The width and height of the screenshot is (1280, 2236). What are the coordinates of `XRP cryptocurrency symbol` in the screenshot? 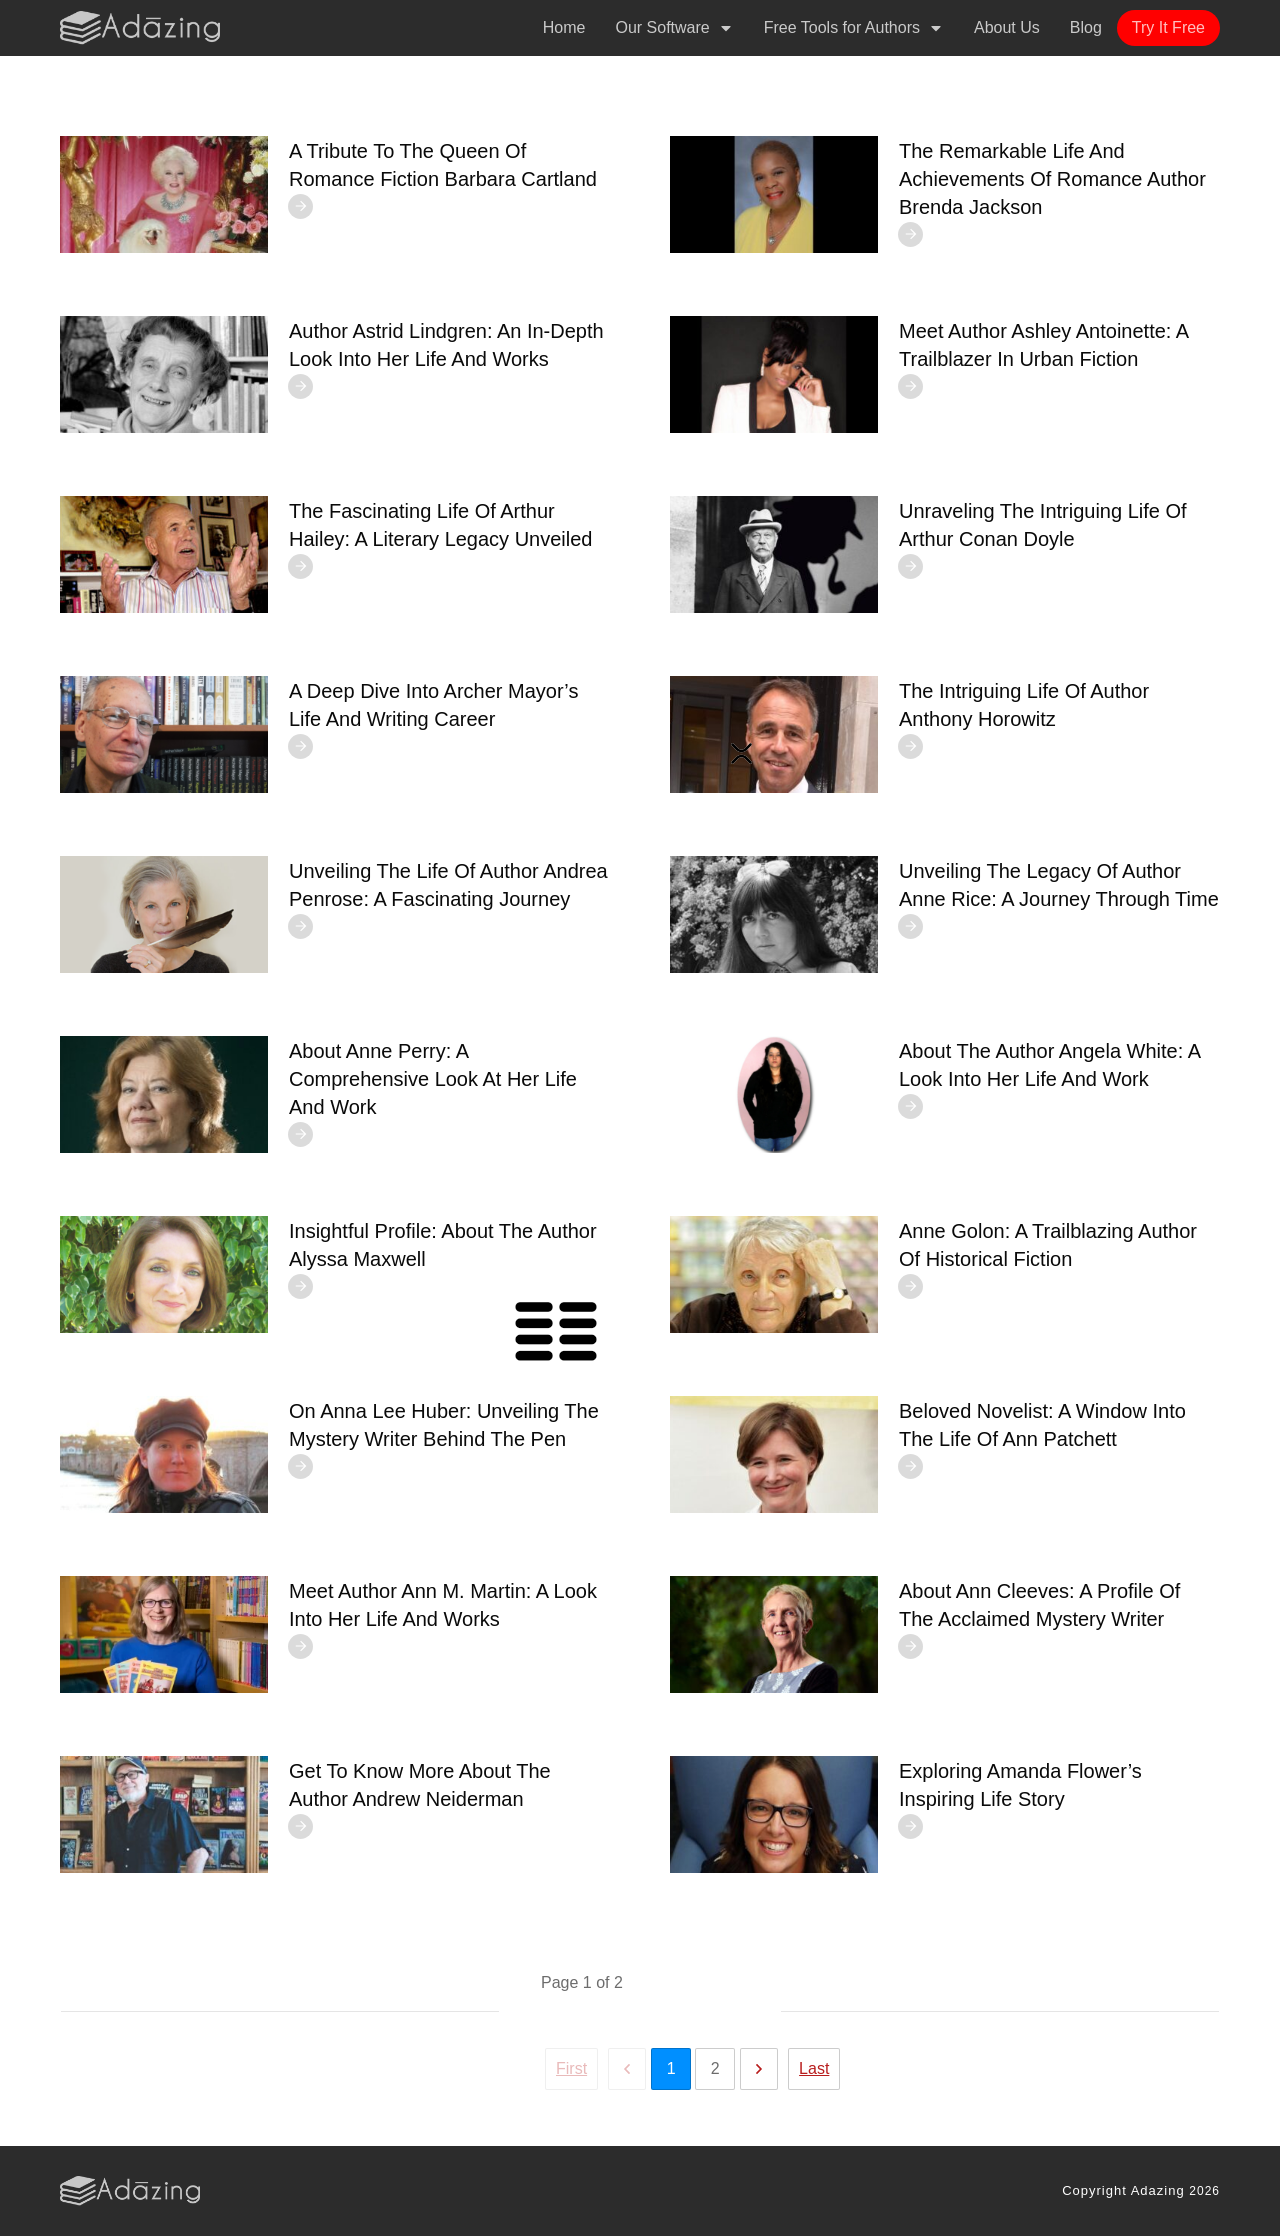 It's located at (741, 753).